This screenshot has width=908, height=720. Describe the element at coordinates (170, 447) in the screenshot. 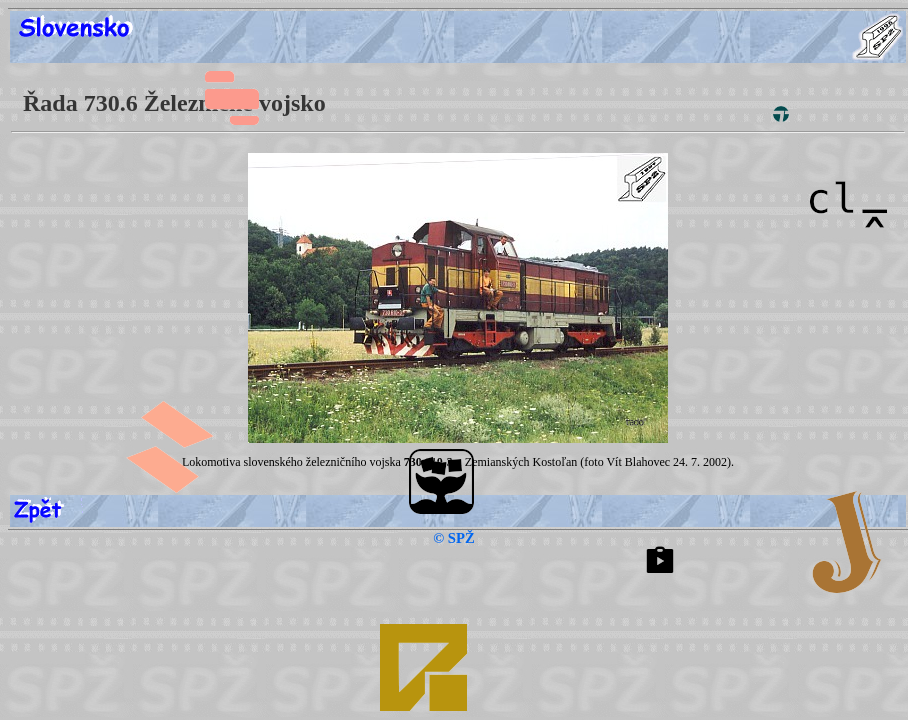

I see `nanostores library logo` at that location.